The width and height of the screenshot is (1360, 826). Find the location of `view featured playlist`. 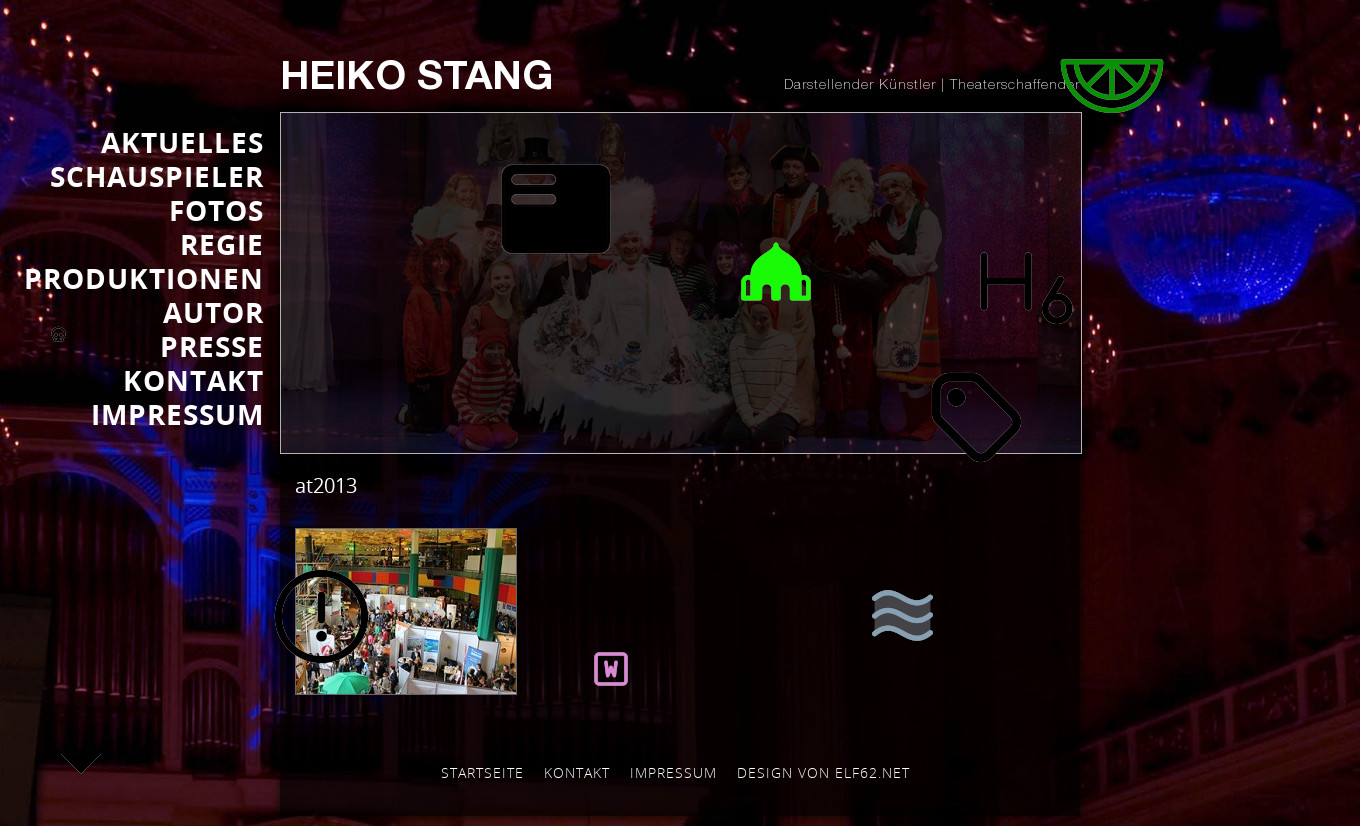

view featured playlist is located at coordinates (556, 209).